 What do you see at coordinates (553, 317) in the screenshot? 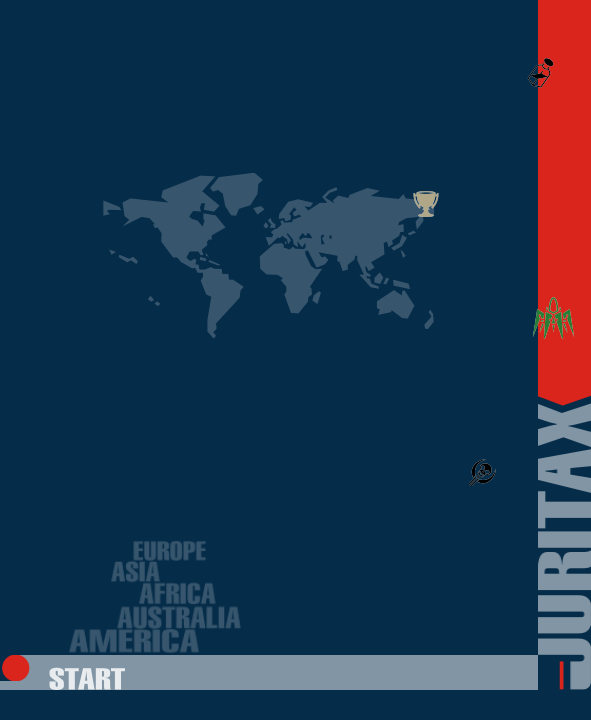
I see `deploy spider bot unit` at bounding box center [553, 317].